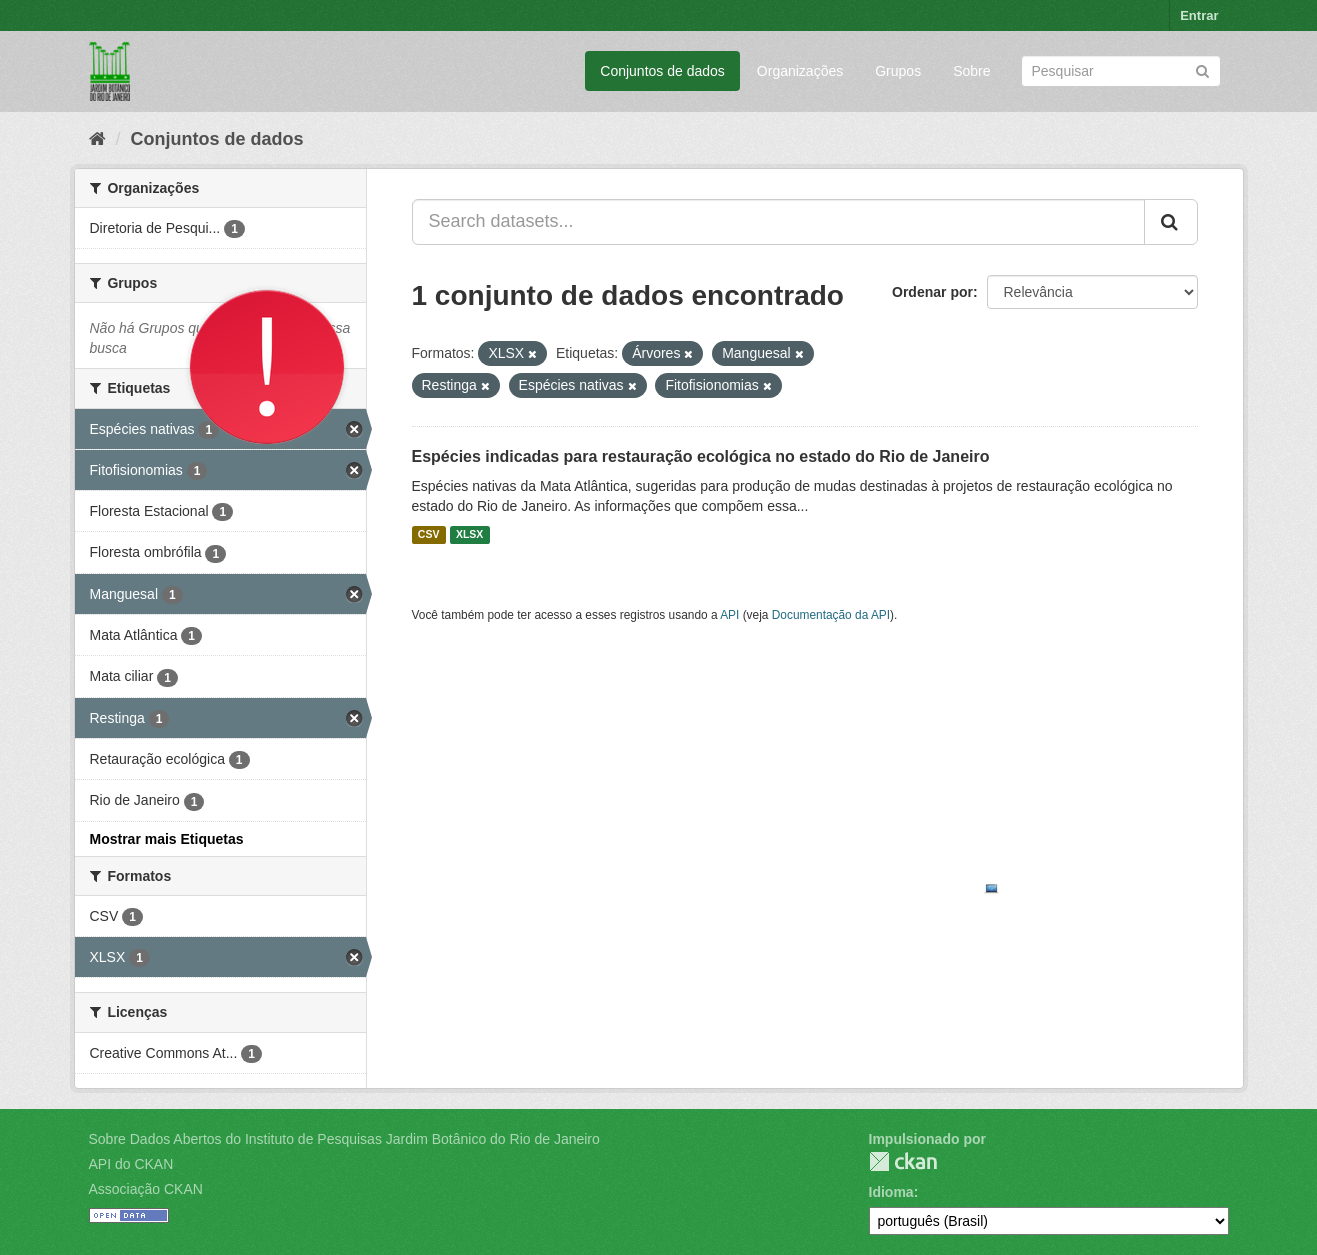  What do you see at coordinates (991, 887) in the screenshot?
I see `open the computer or my mac view in Finder` at bounding box center [991, 887].